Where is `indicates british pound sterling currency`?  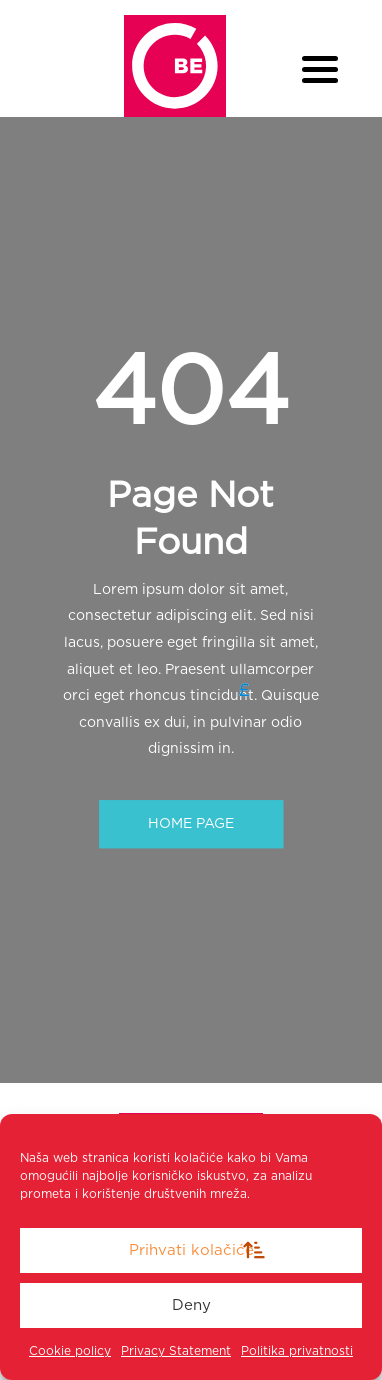 indicates british pound sterling currency is located at coordinates (244, 689).